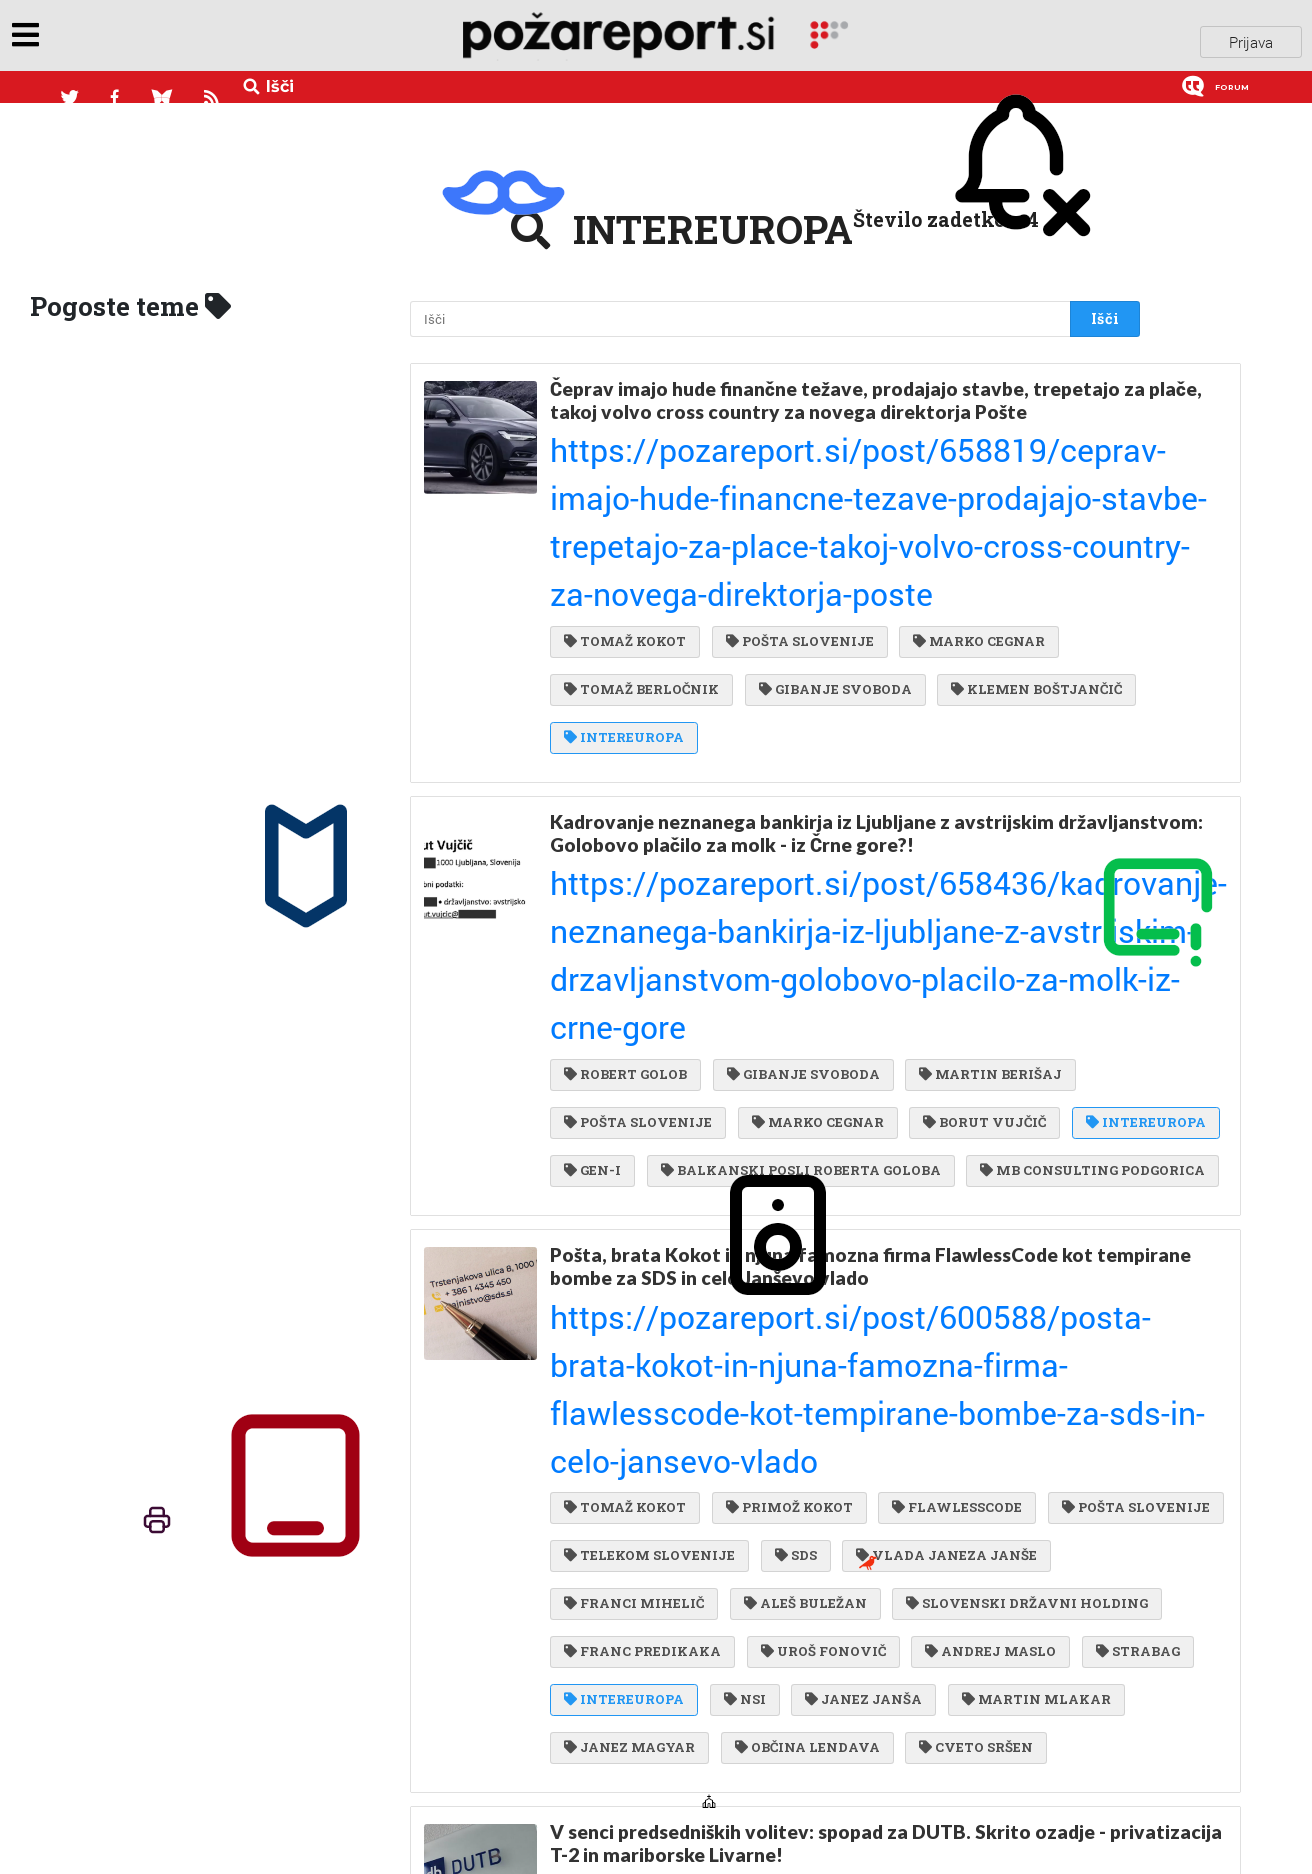  Describe the element at coordinates (306, 866) in the screenshot. I see `view your profile badge or achievement` at that location.